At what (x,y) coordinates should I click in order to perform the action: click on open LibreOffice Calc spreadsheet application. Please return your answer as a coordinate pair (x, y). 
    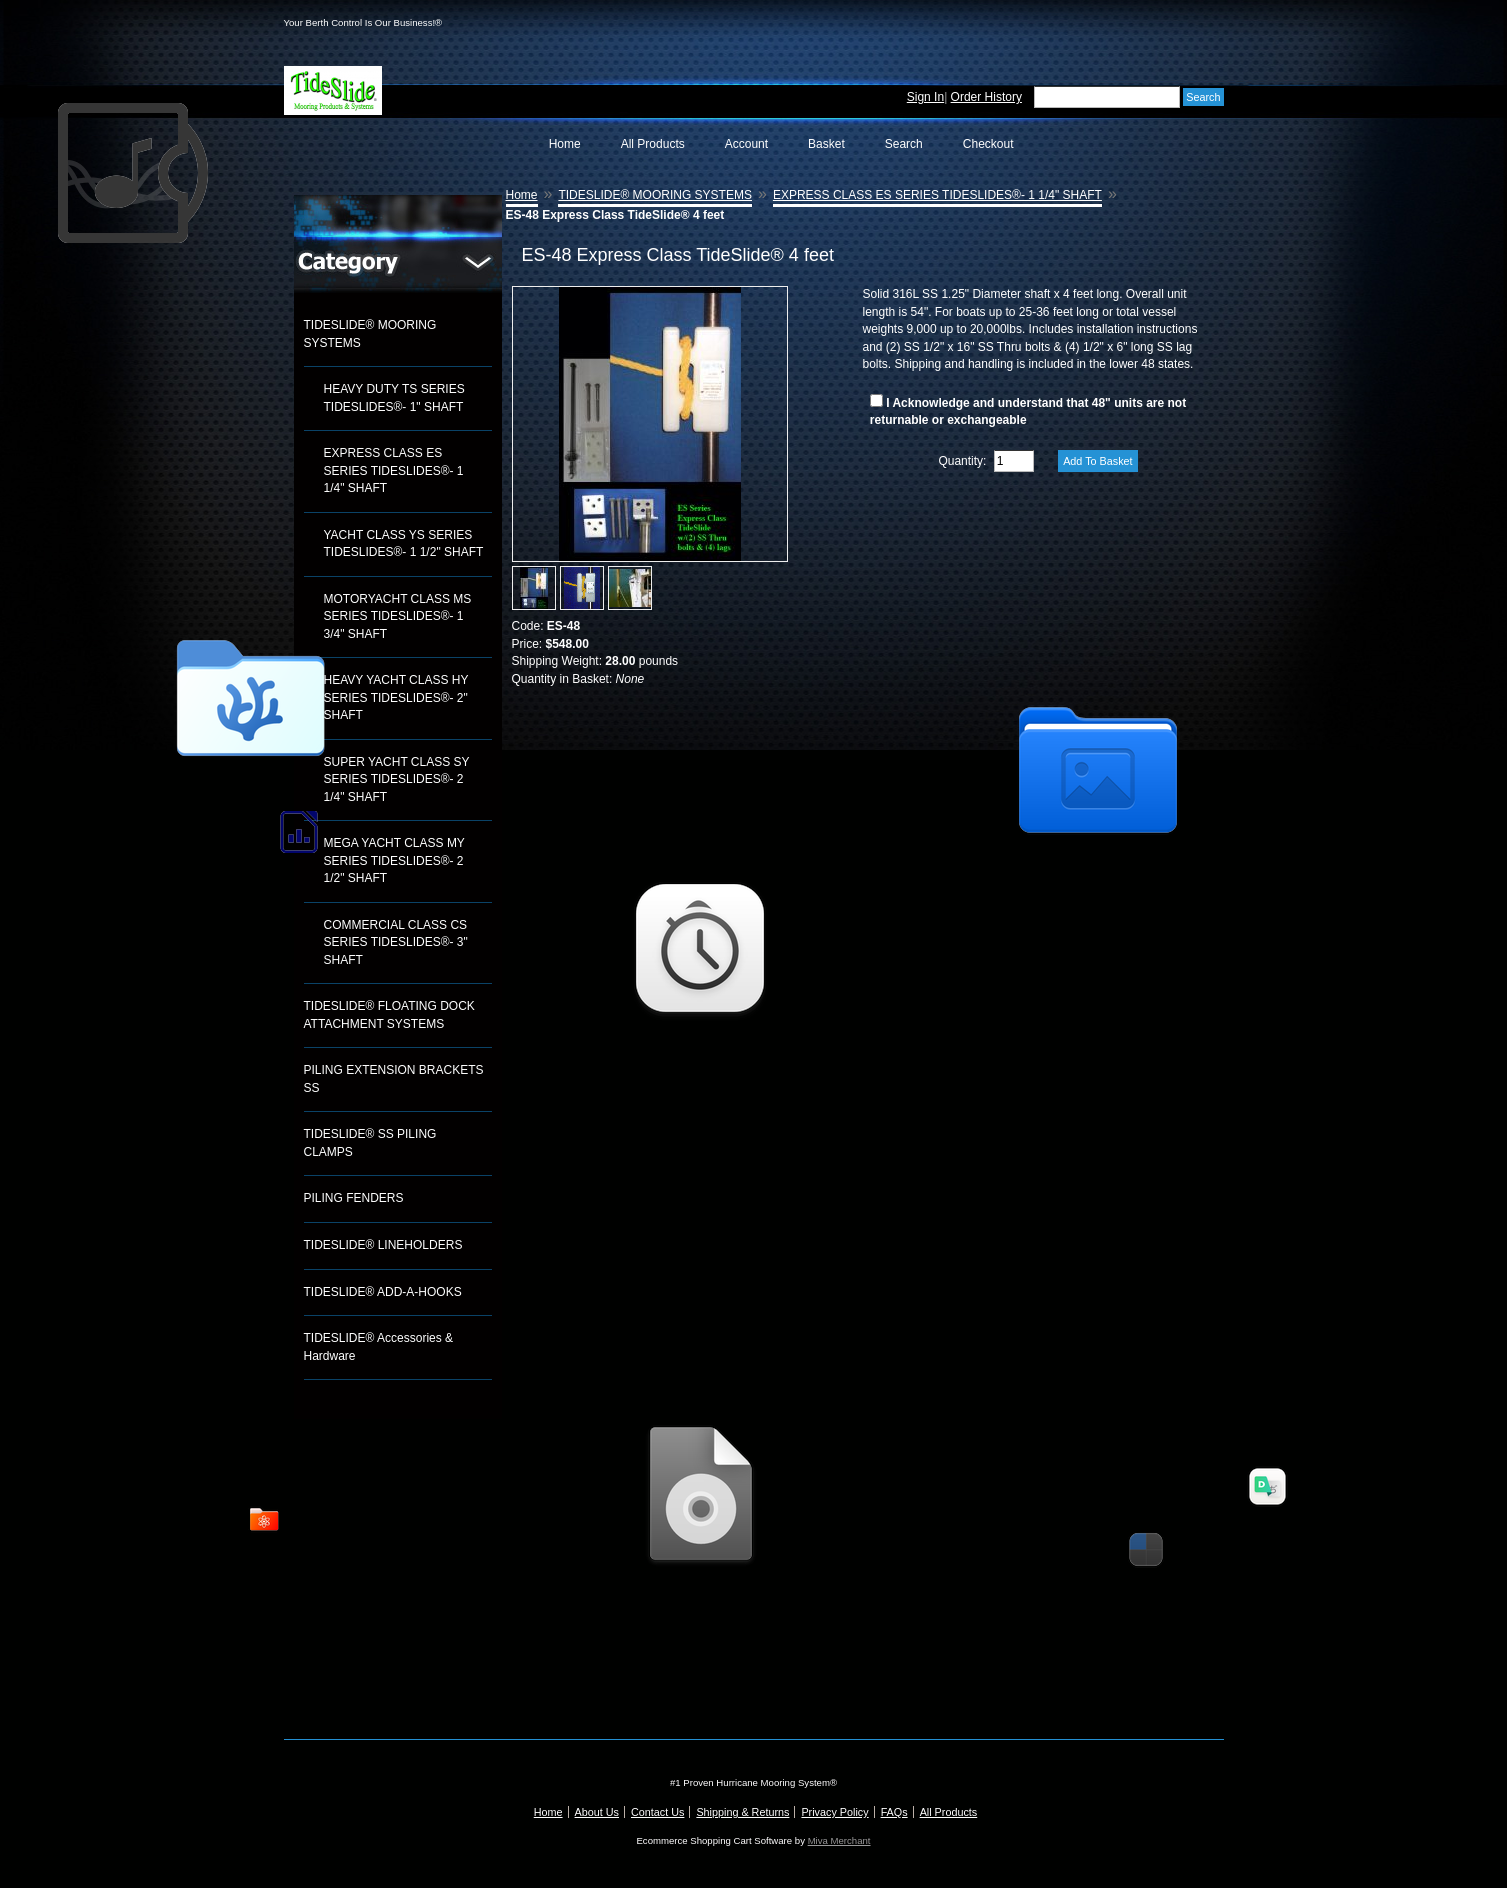
    Looking at the image, I should click on (299, 832).